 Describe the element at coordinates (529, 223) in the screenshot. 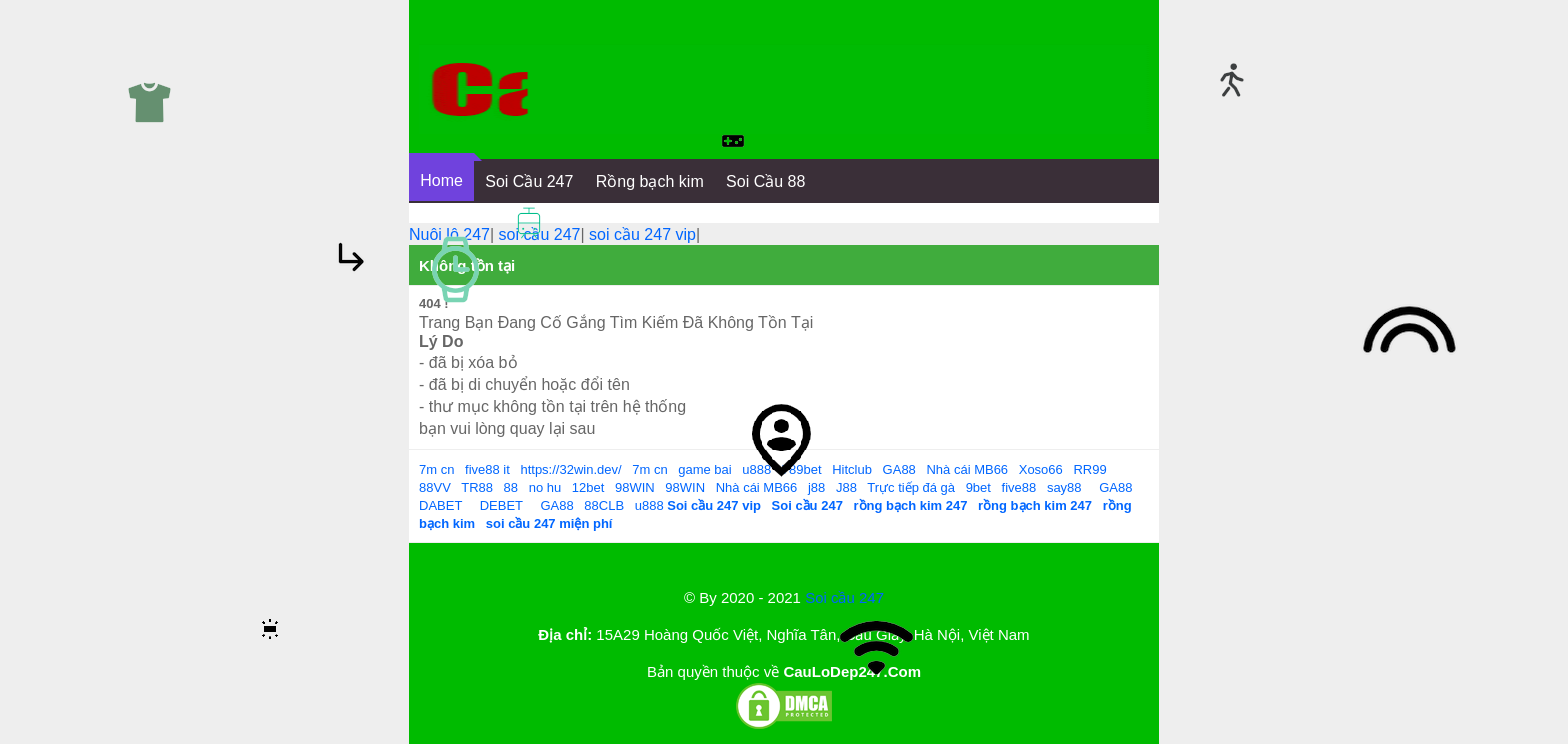

I see `access public transit or tram routes` at that location.